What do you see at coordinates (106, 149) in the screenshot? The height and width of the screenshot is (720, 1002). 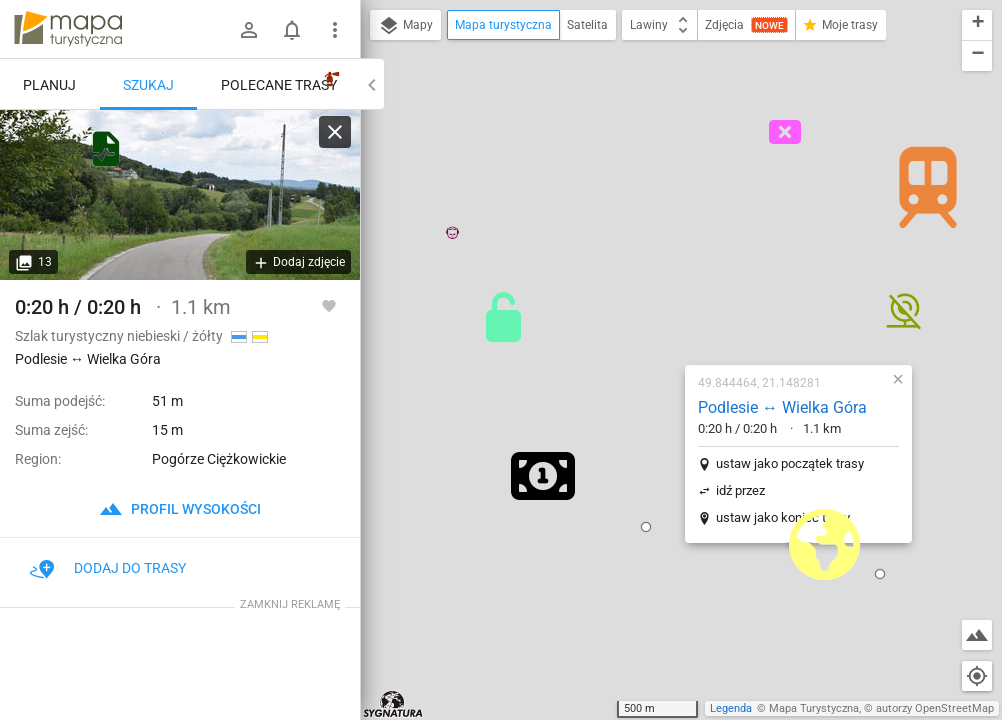 I see `view medical records or health documents` at bounding box center [106, 149].